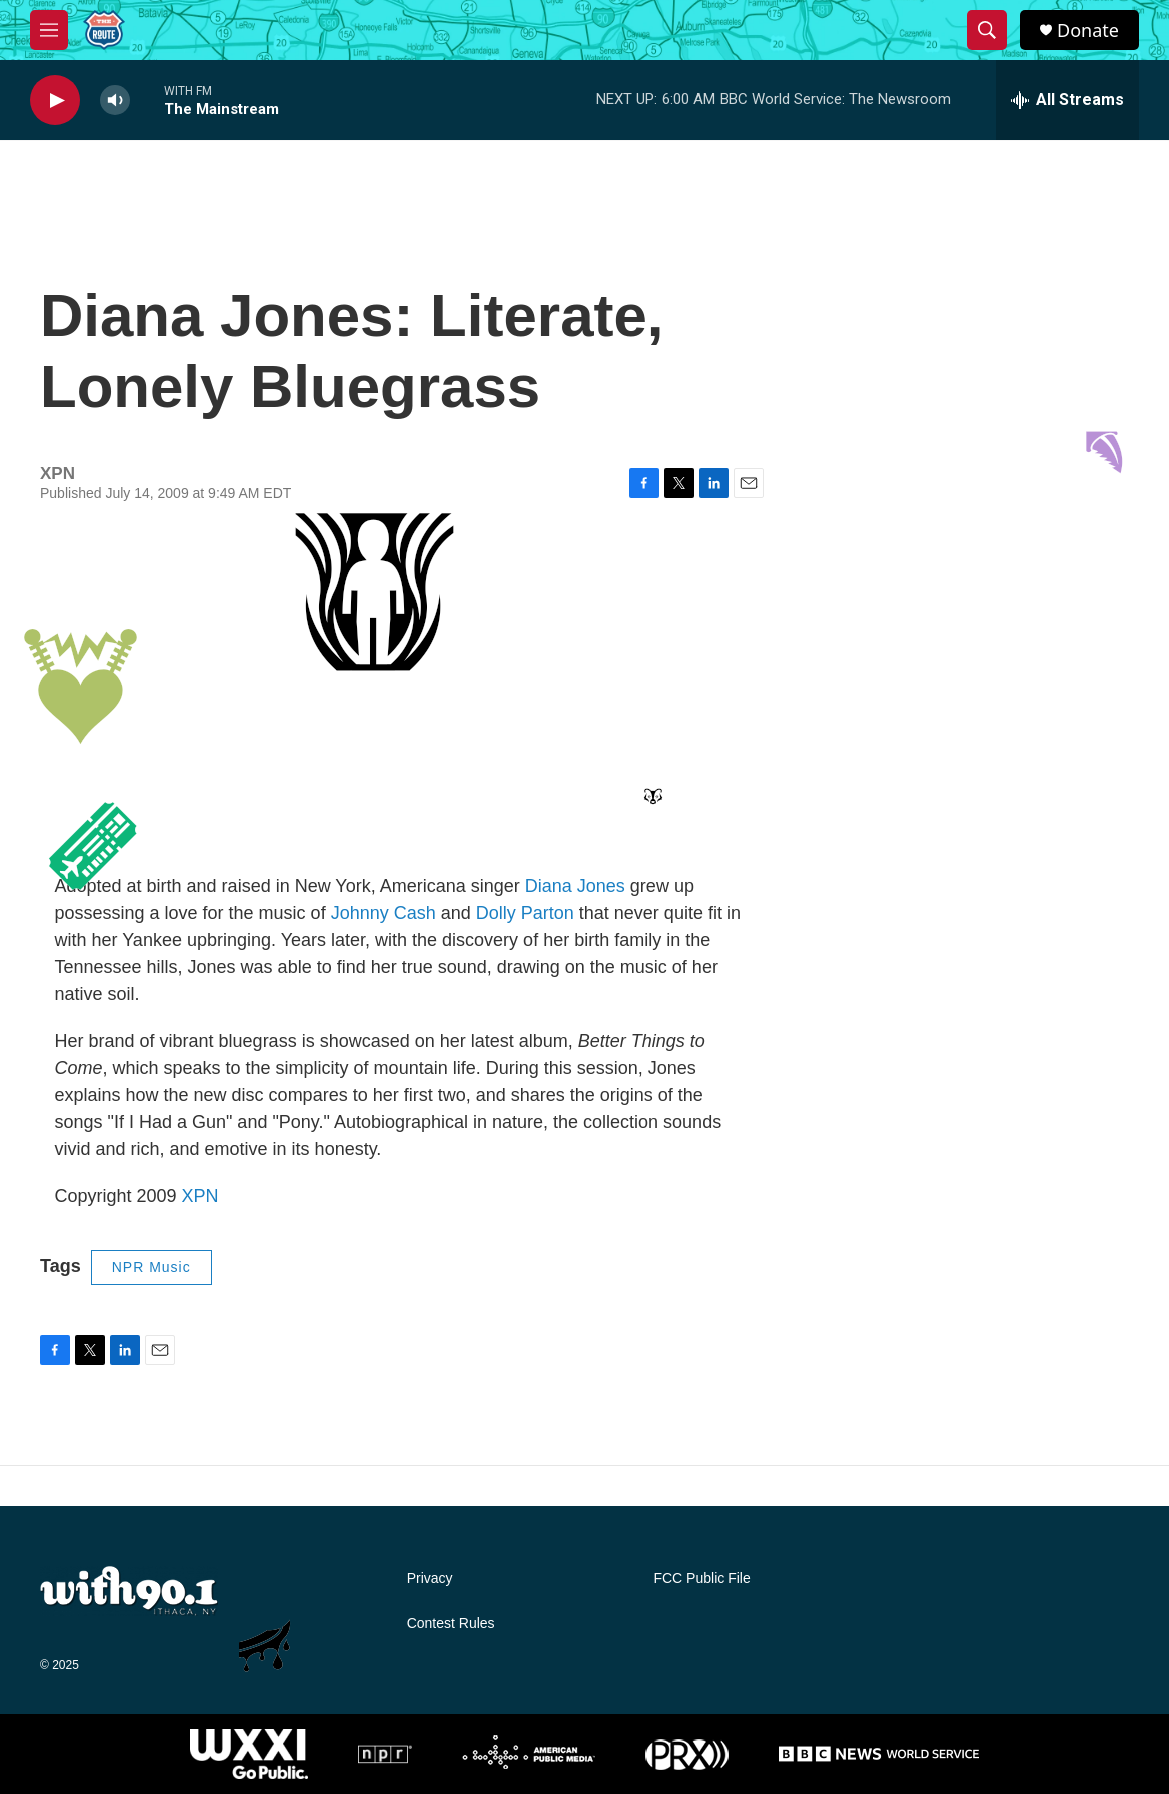 The height and width of the screenshot is (1794, 1169). Describe the element at coordinates (374, 592) in the screenshot. I see `indicates a special power-up or ability is active` at that location.